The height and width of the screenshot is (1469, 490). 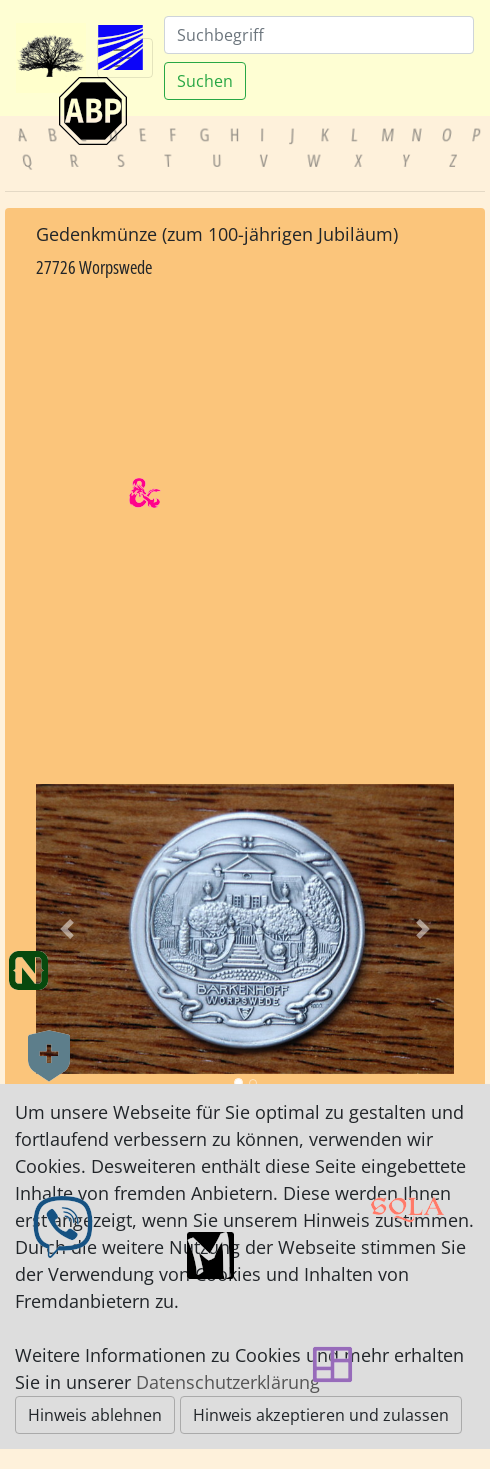 I want to click on switch to masonry grid layout, so click(x=332, y=1364).